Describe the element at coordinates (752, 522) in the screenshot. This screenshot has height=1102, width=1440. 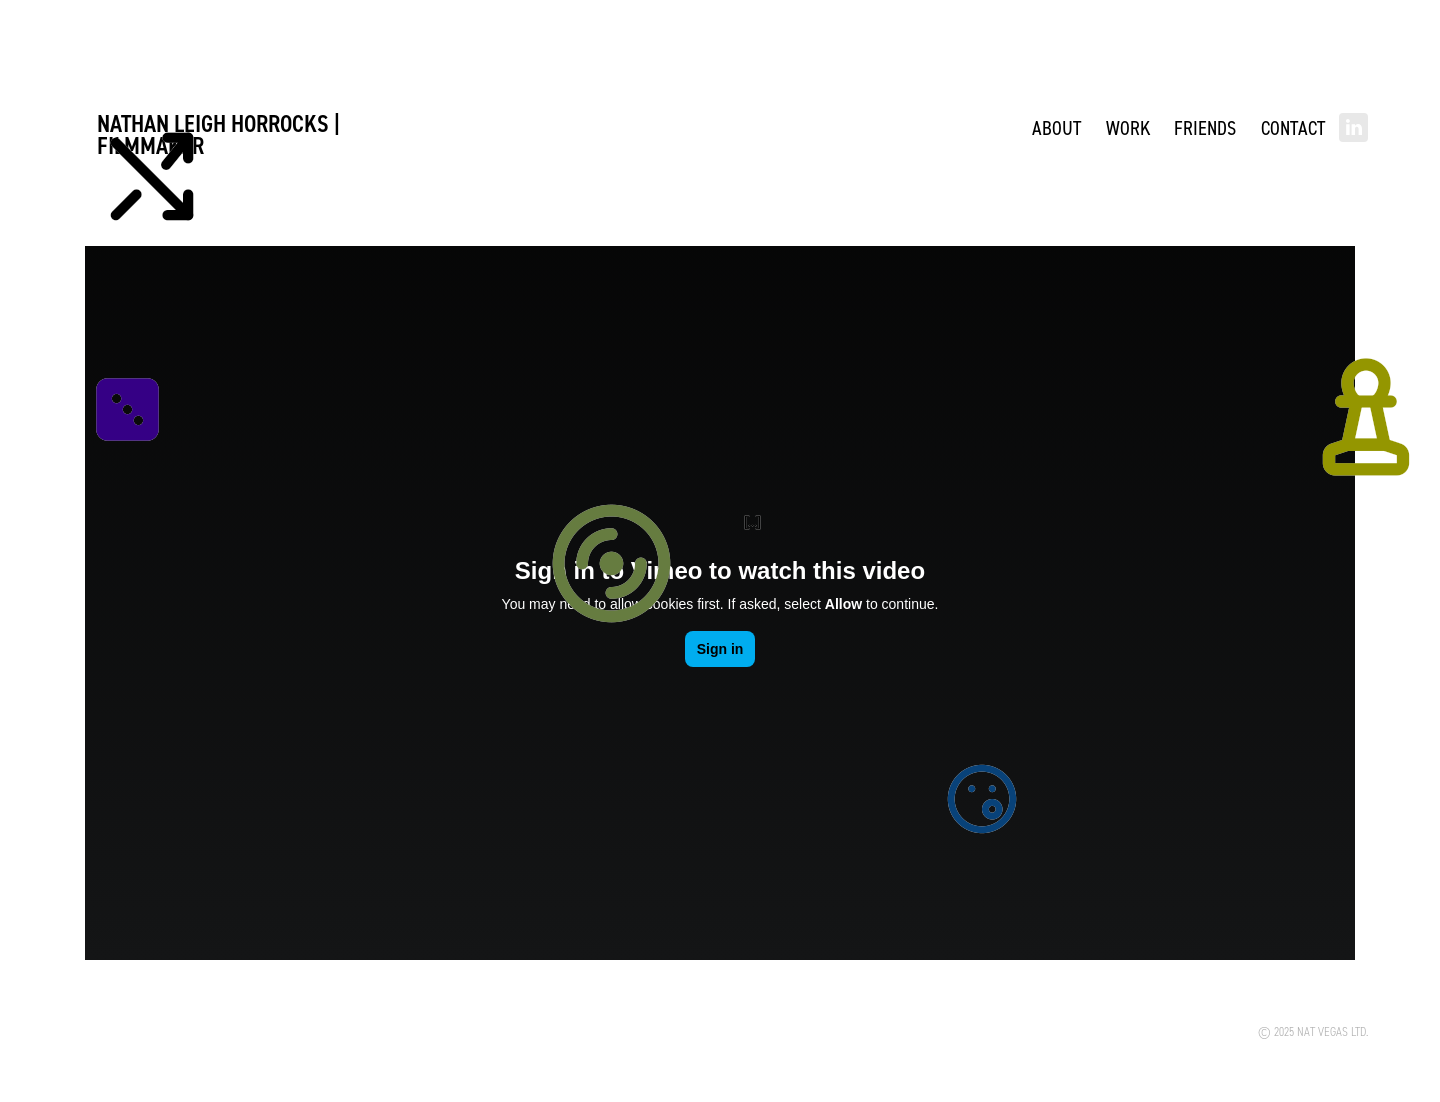
I see `contains or groups related content` at that location.